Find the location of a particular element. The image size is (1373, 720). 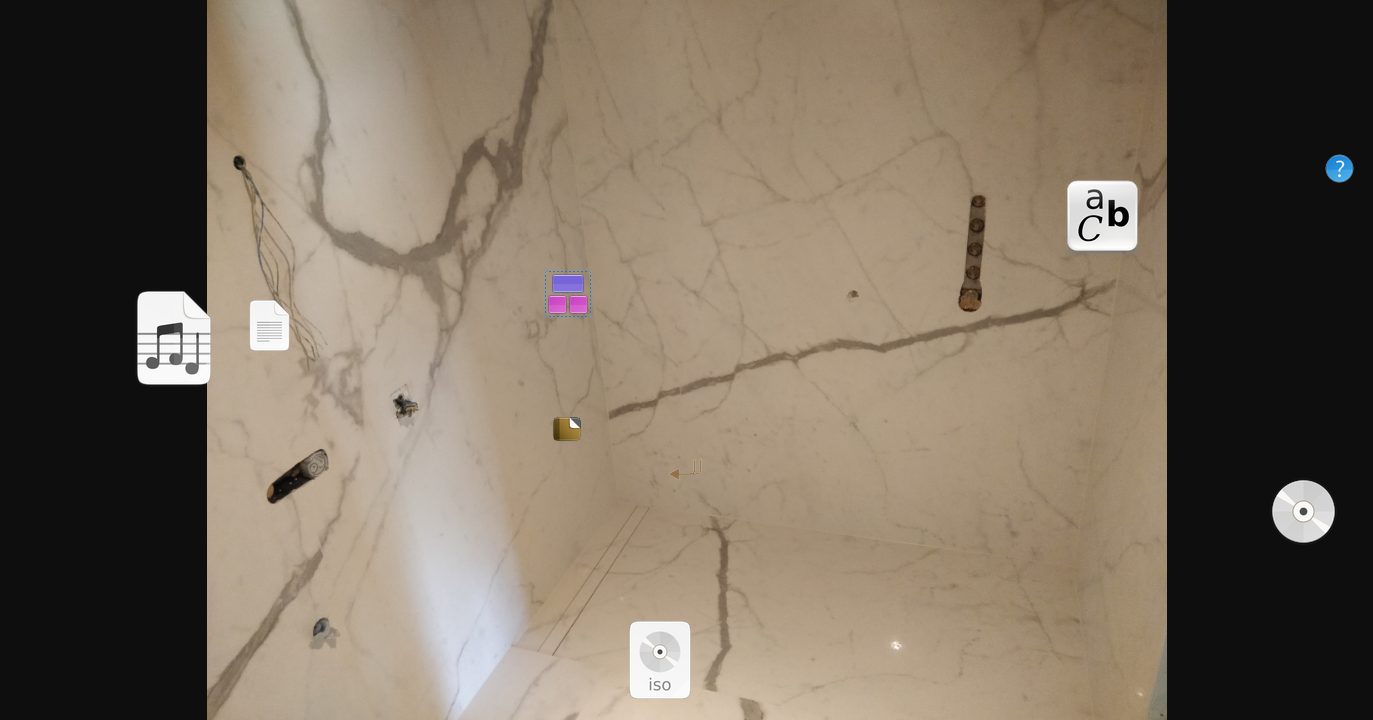

adjust font settings for your desktop is located at coordinates (1102, 215).